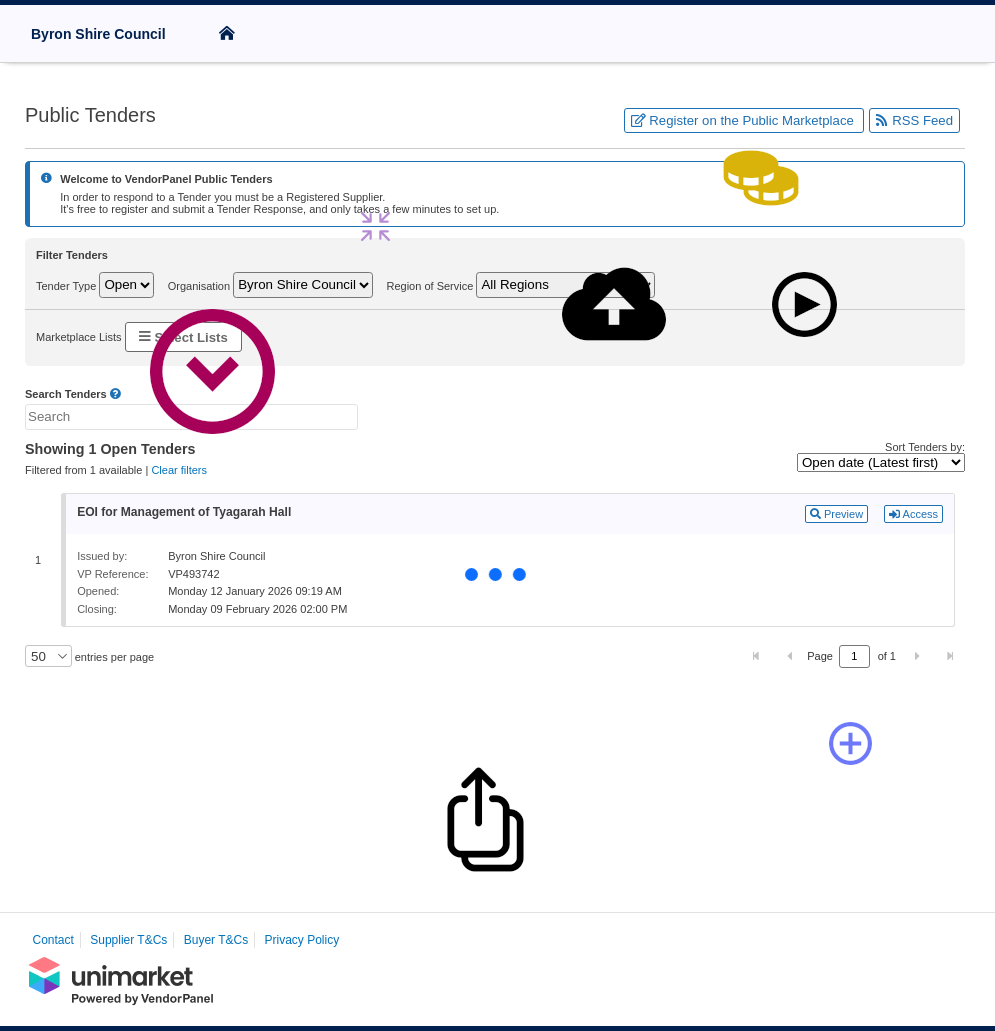  What do you see at coordinates (614, 304) in the screenshot?
I see `upload file to cloud storage` at bounding box center [614, 304].